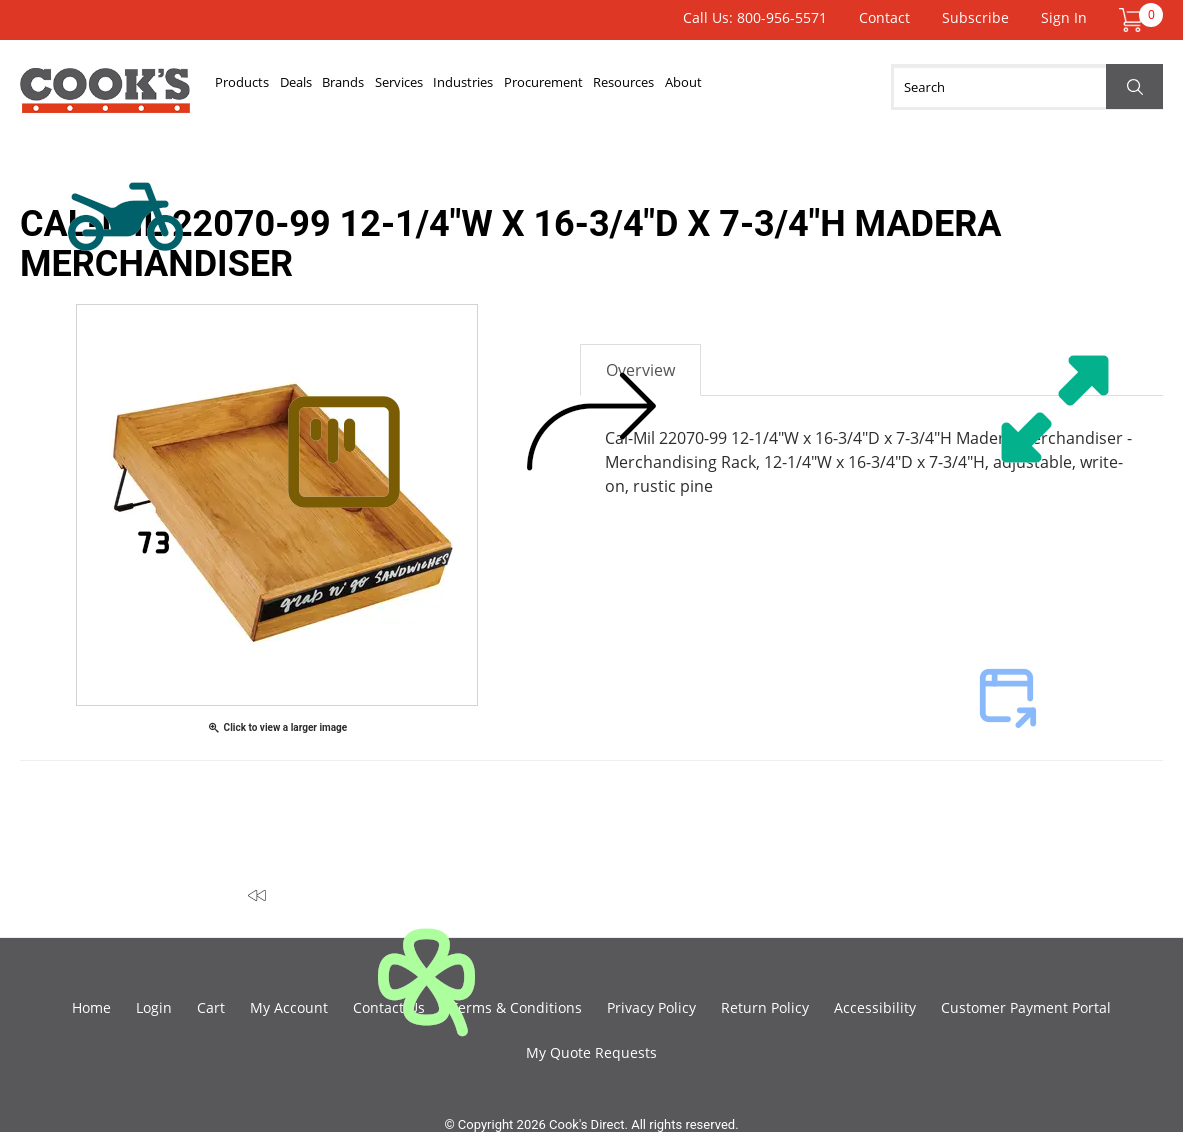  I want to click on expand to fullscreen mode, so click(1055, 409).